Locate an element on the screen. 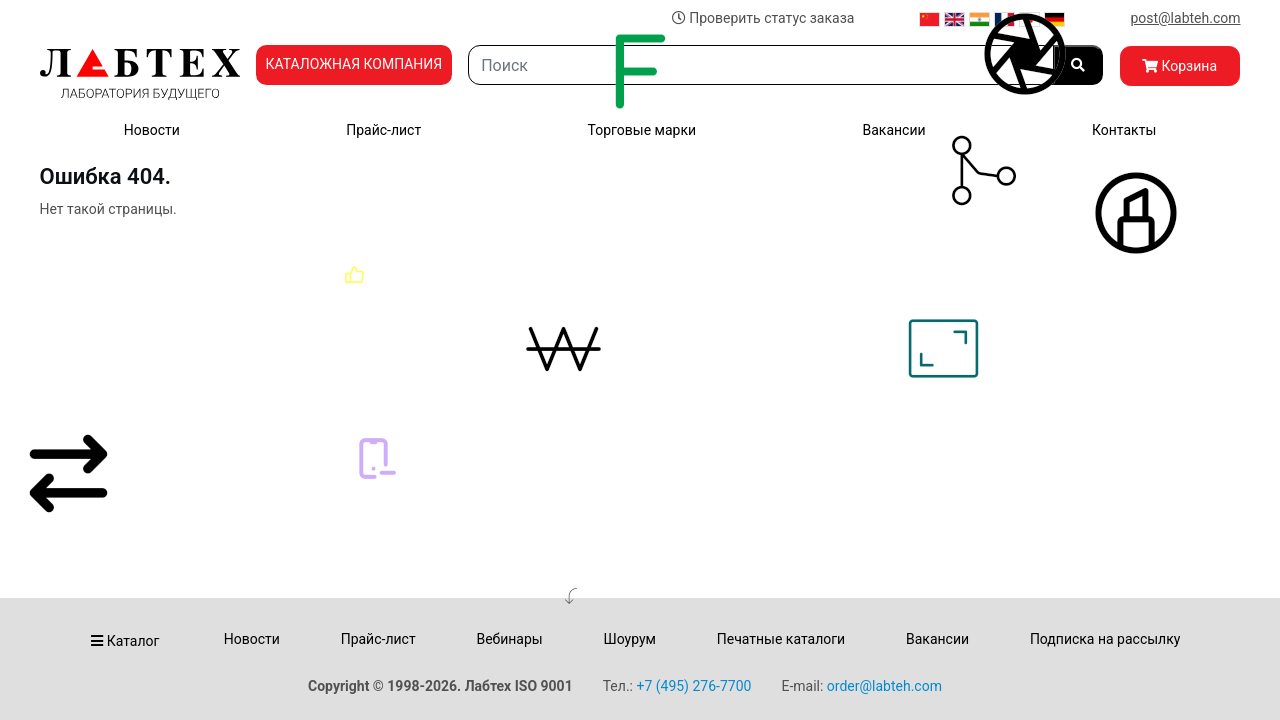 Image resolution: width=1280 pixels, height=720 pixels. swap or exchange items is located at coordinates (68, 473).